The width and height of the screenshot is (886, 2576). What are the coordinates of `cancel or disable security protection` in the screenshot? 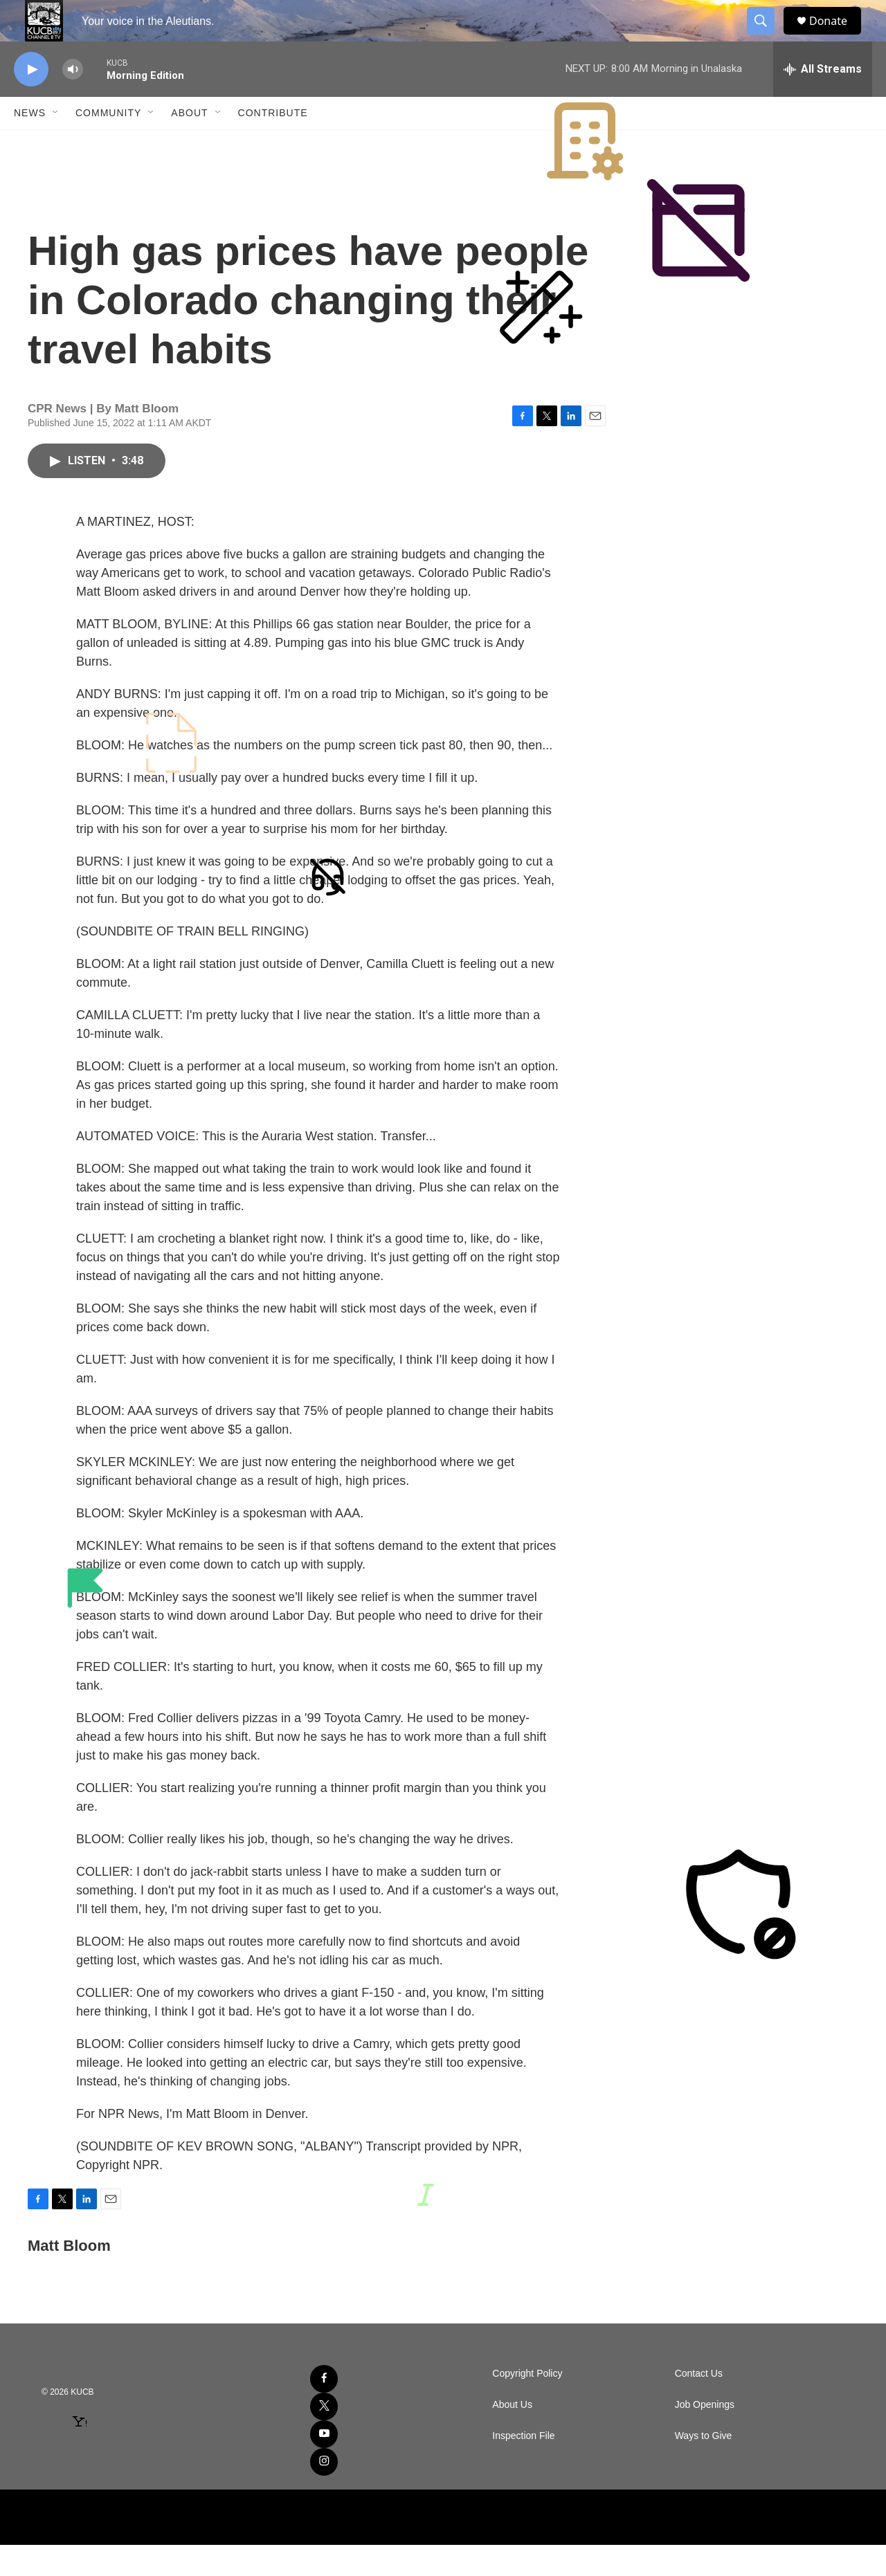 It's located at (738, 1901).